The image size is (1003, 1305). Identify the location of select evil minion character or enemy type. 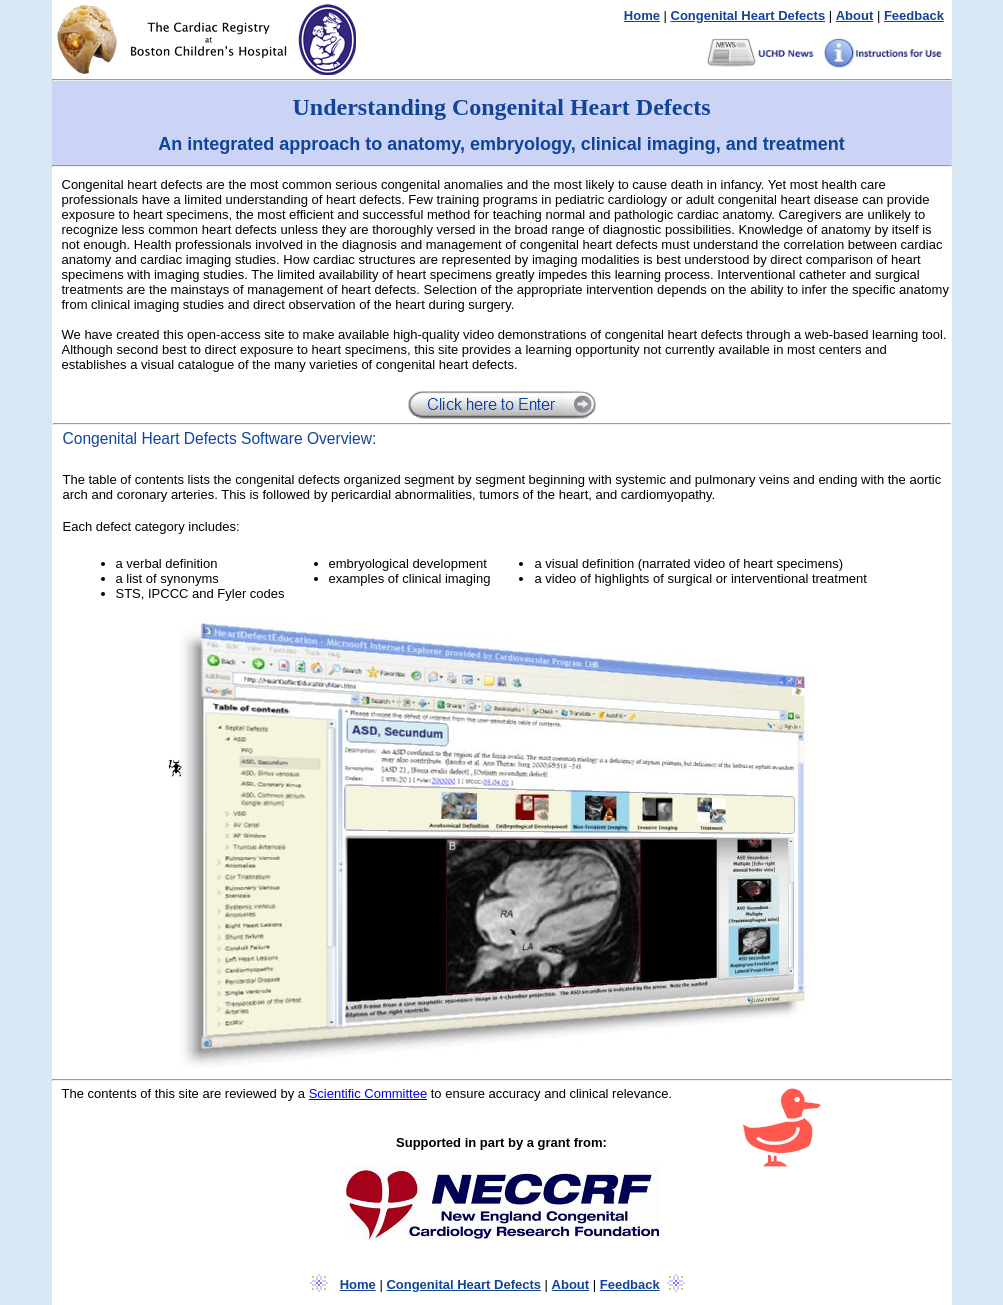
(175, 768).